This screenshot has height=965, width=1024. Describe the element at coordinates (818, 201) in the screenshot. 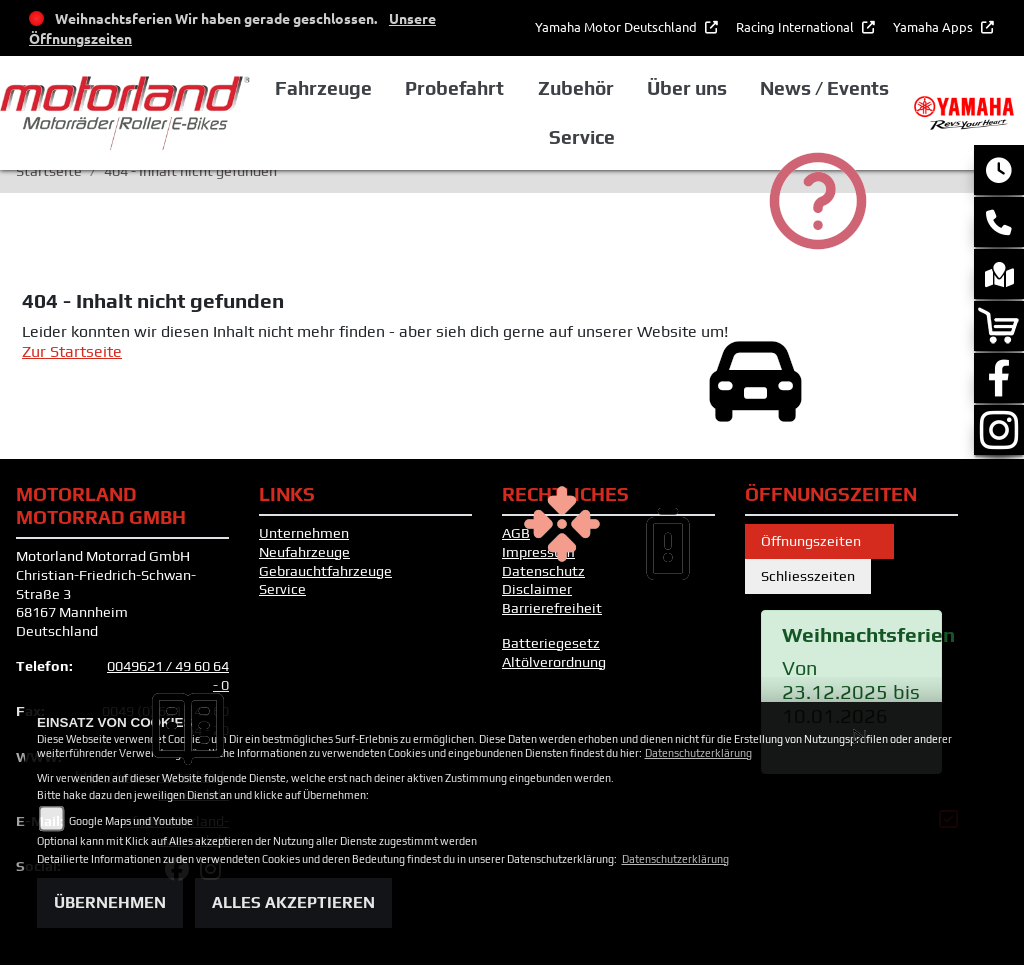

I see `access help or support information` at that location.